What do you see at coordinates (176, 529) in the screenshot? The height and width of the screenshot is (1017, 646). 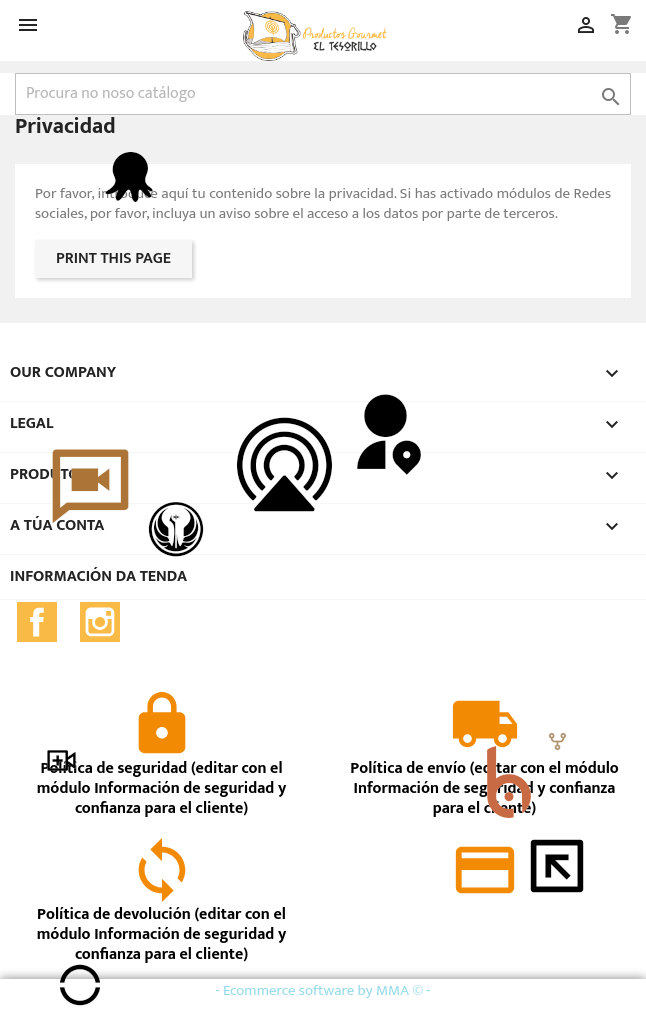 I see `the old republic game or franchise logo` at bounding box center [176, 529].